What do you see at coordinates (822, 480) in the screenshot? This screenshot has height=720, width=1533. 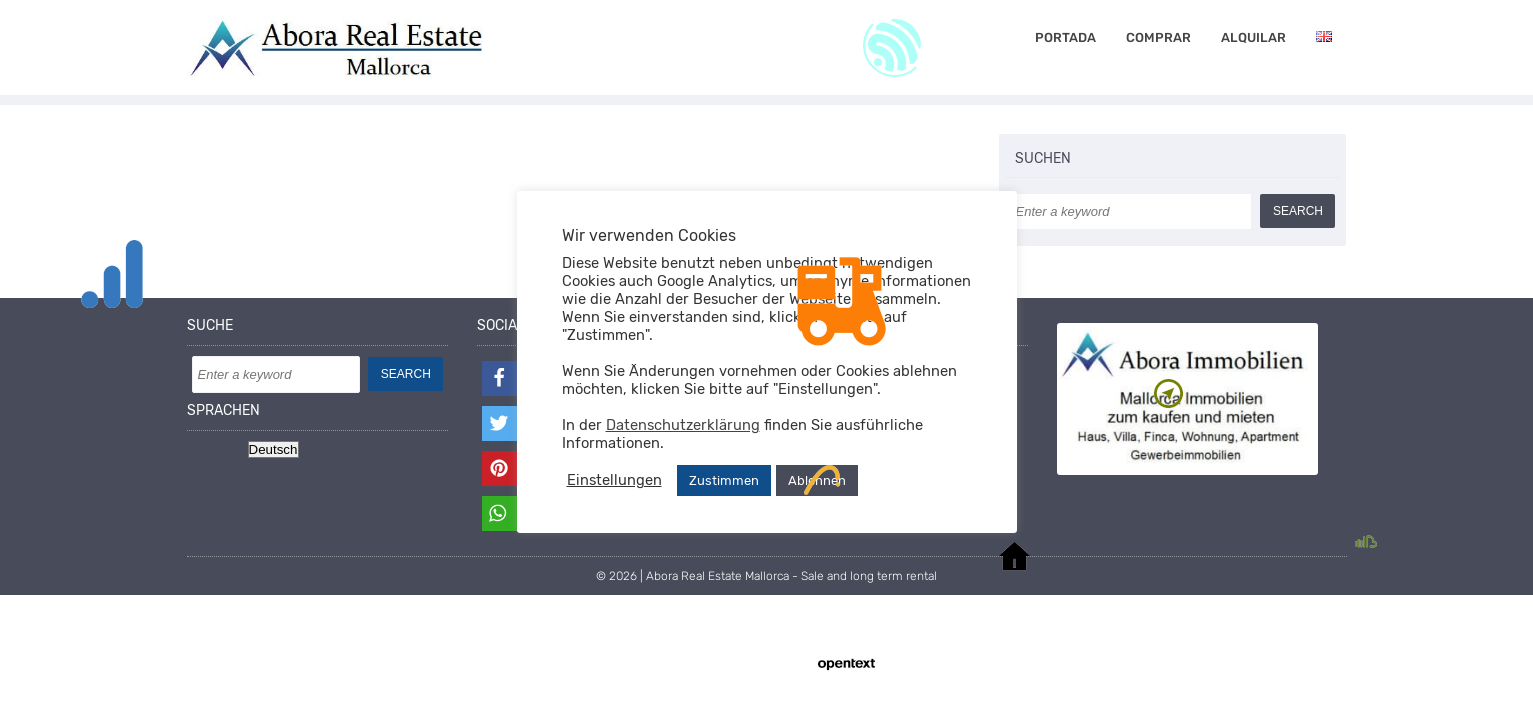 I see `open archicad application` at bounding box center [822, 480].